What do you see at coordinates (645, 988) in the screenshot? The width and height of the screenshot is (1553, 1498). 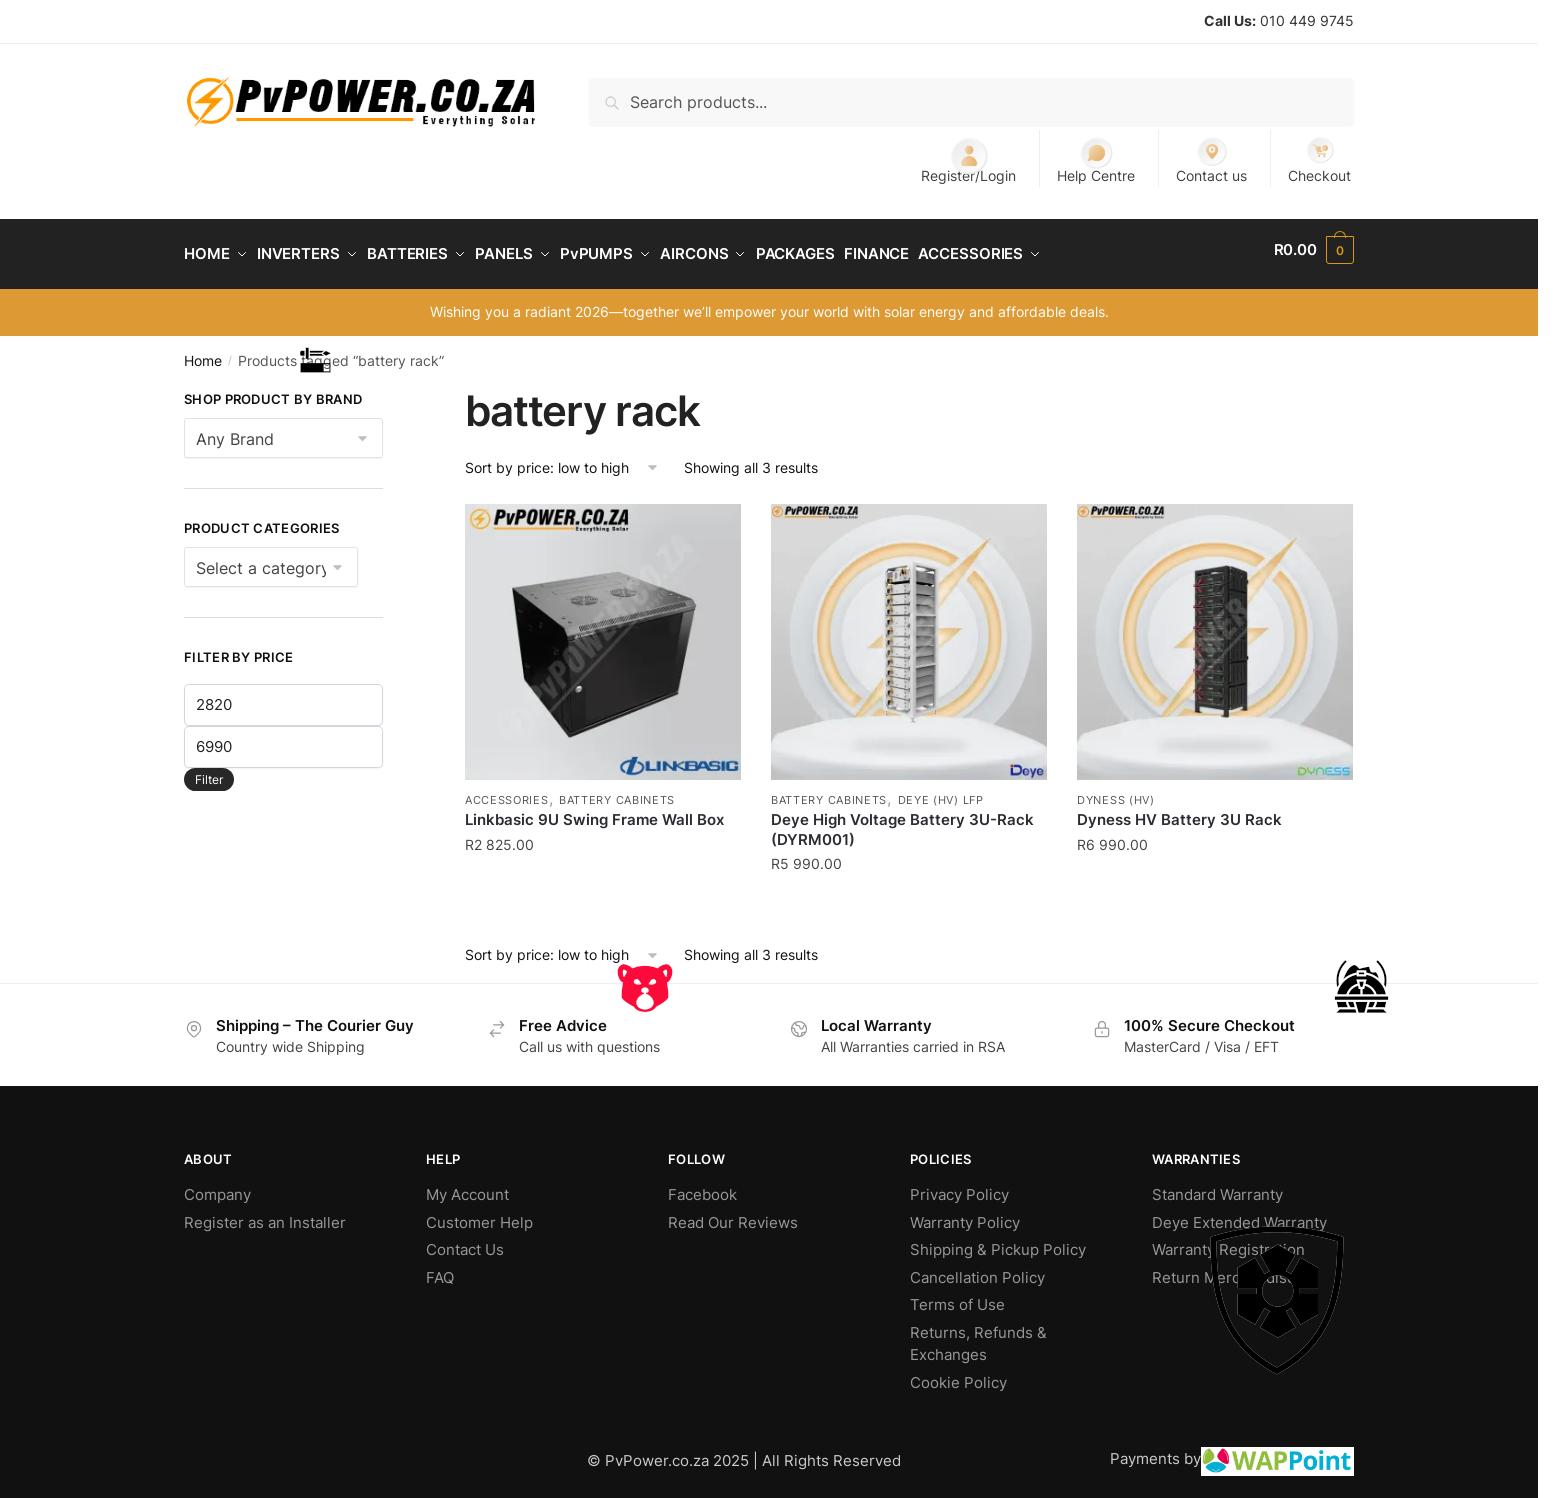 I see `represents a bear character or avatar in a game` at bounding box center [645, 988].